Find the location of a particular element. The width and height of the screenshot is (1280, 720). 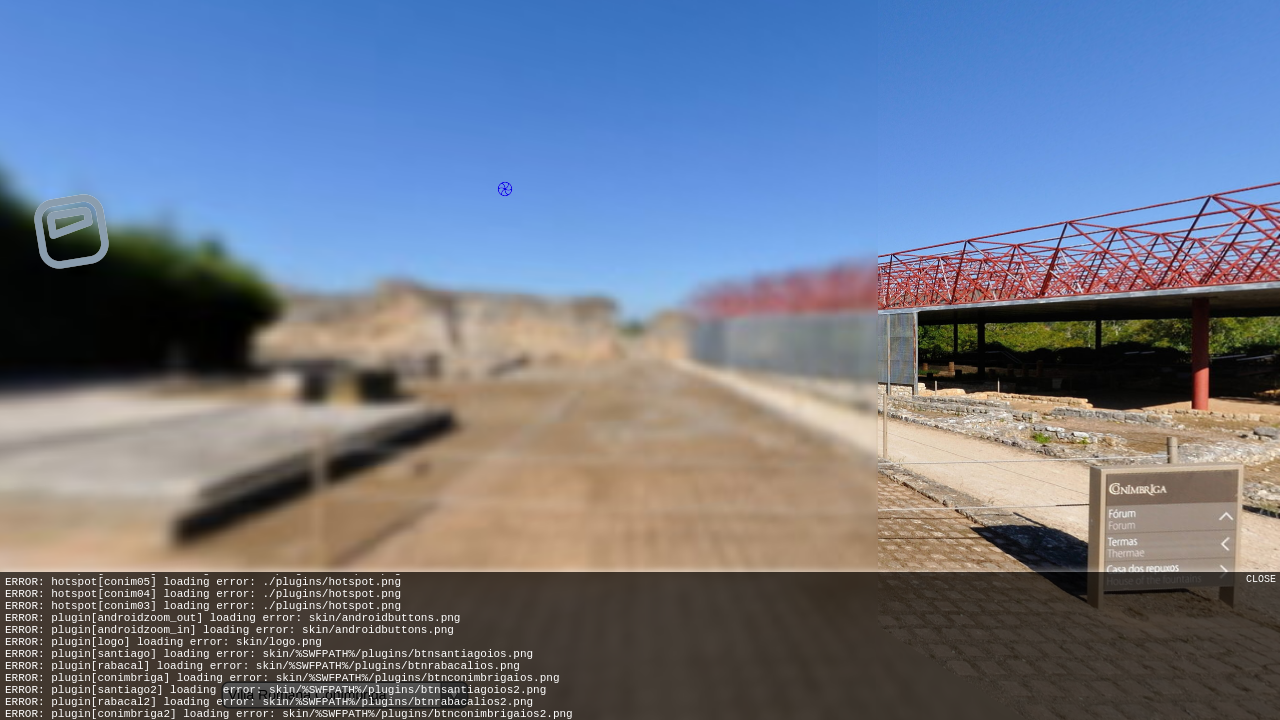

headless ui library logo is located at coordinates (71, 231).